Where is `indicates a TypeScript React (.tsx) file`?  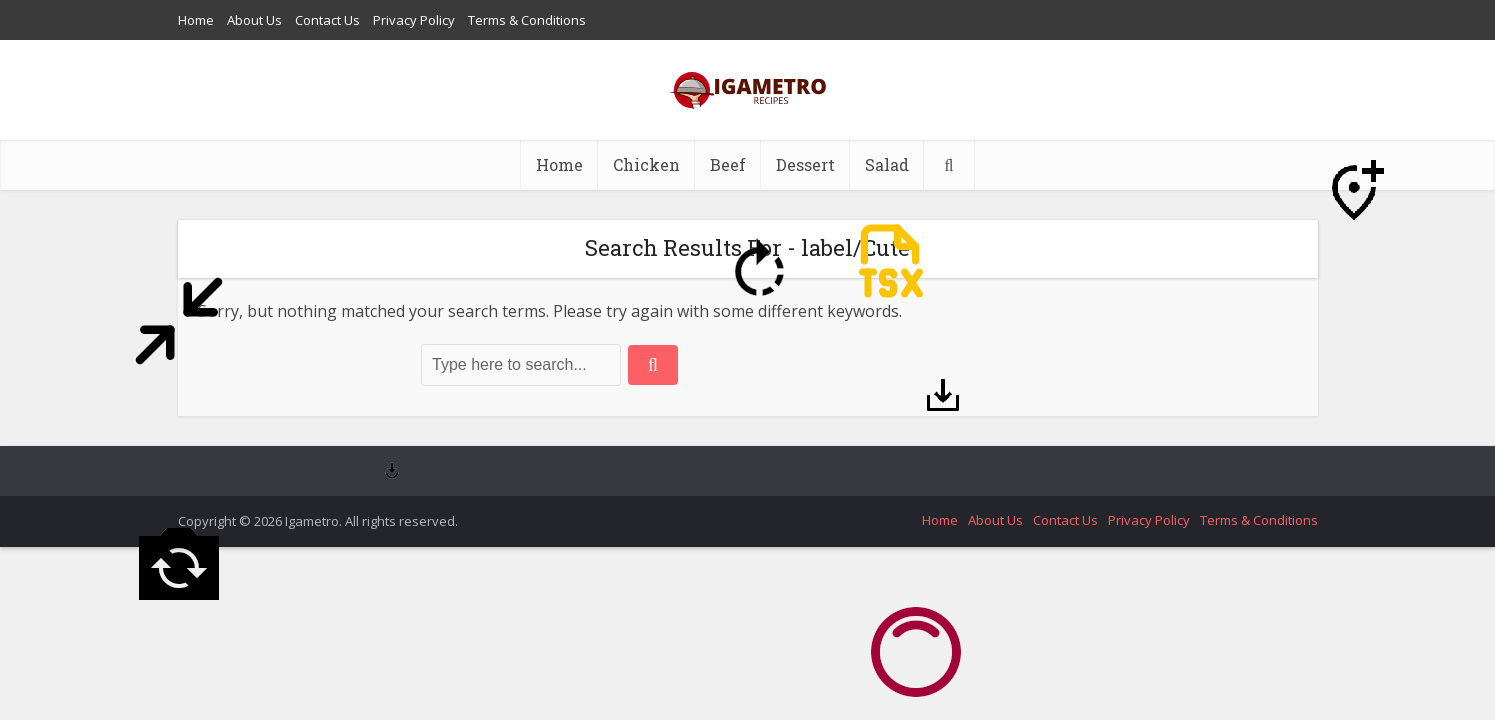 indicates a TypeScript React (.tsx) file is located at coordinates (890, 261).